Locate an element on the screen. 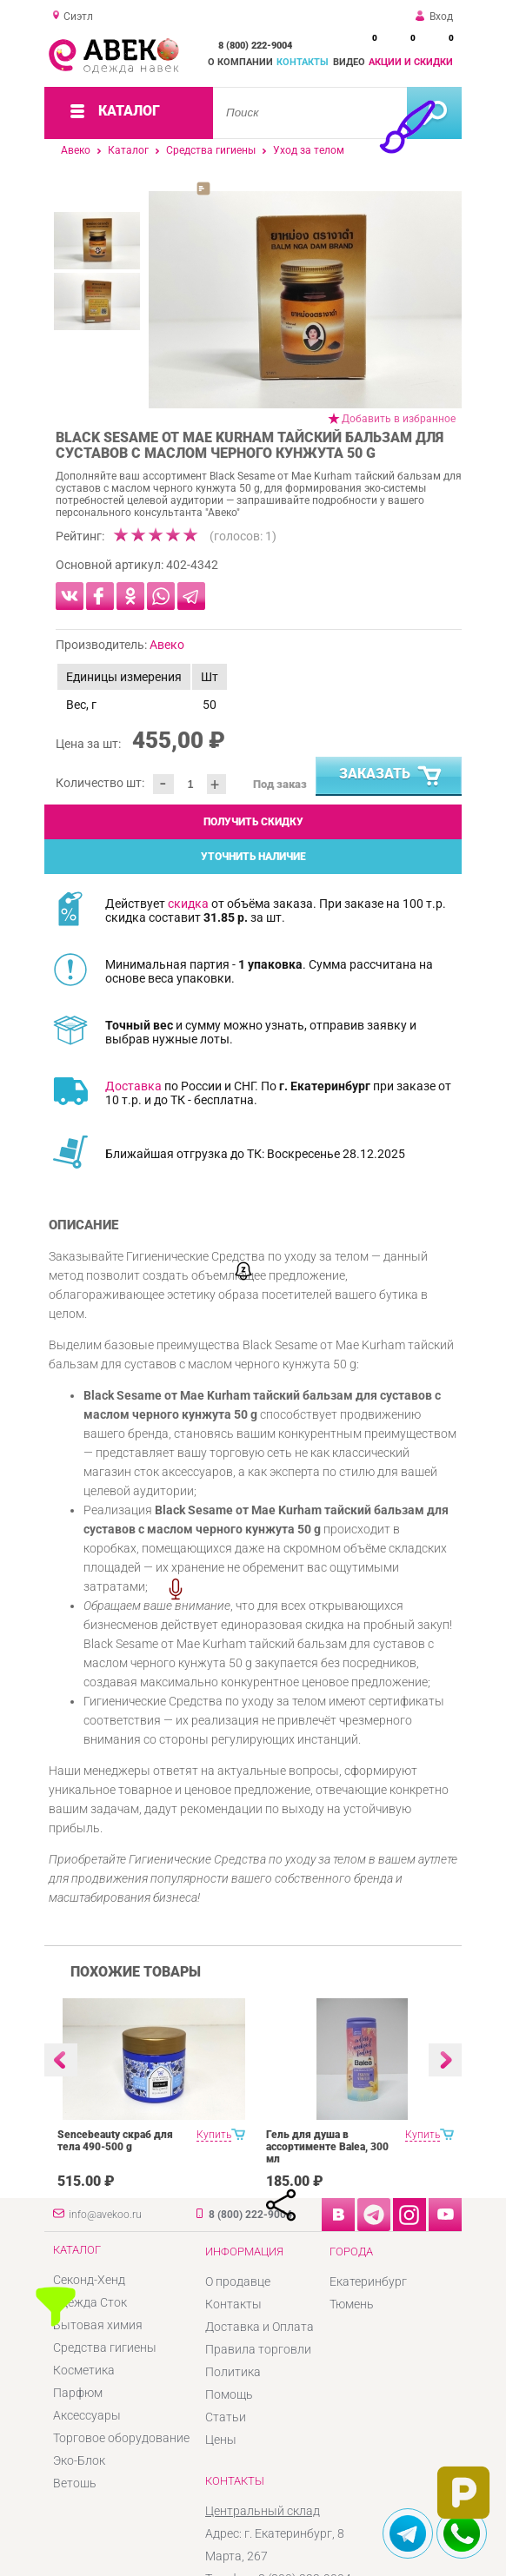 This screenshot has height=2576, width=506. access drawing or painting tools is located at coordinates (409, 127).